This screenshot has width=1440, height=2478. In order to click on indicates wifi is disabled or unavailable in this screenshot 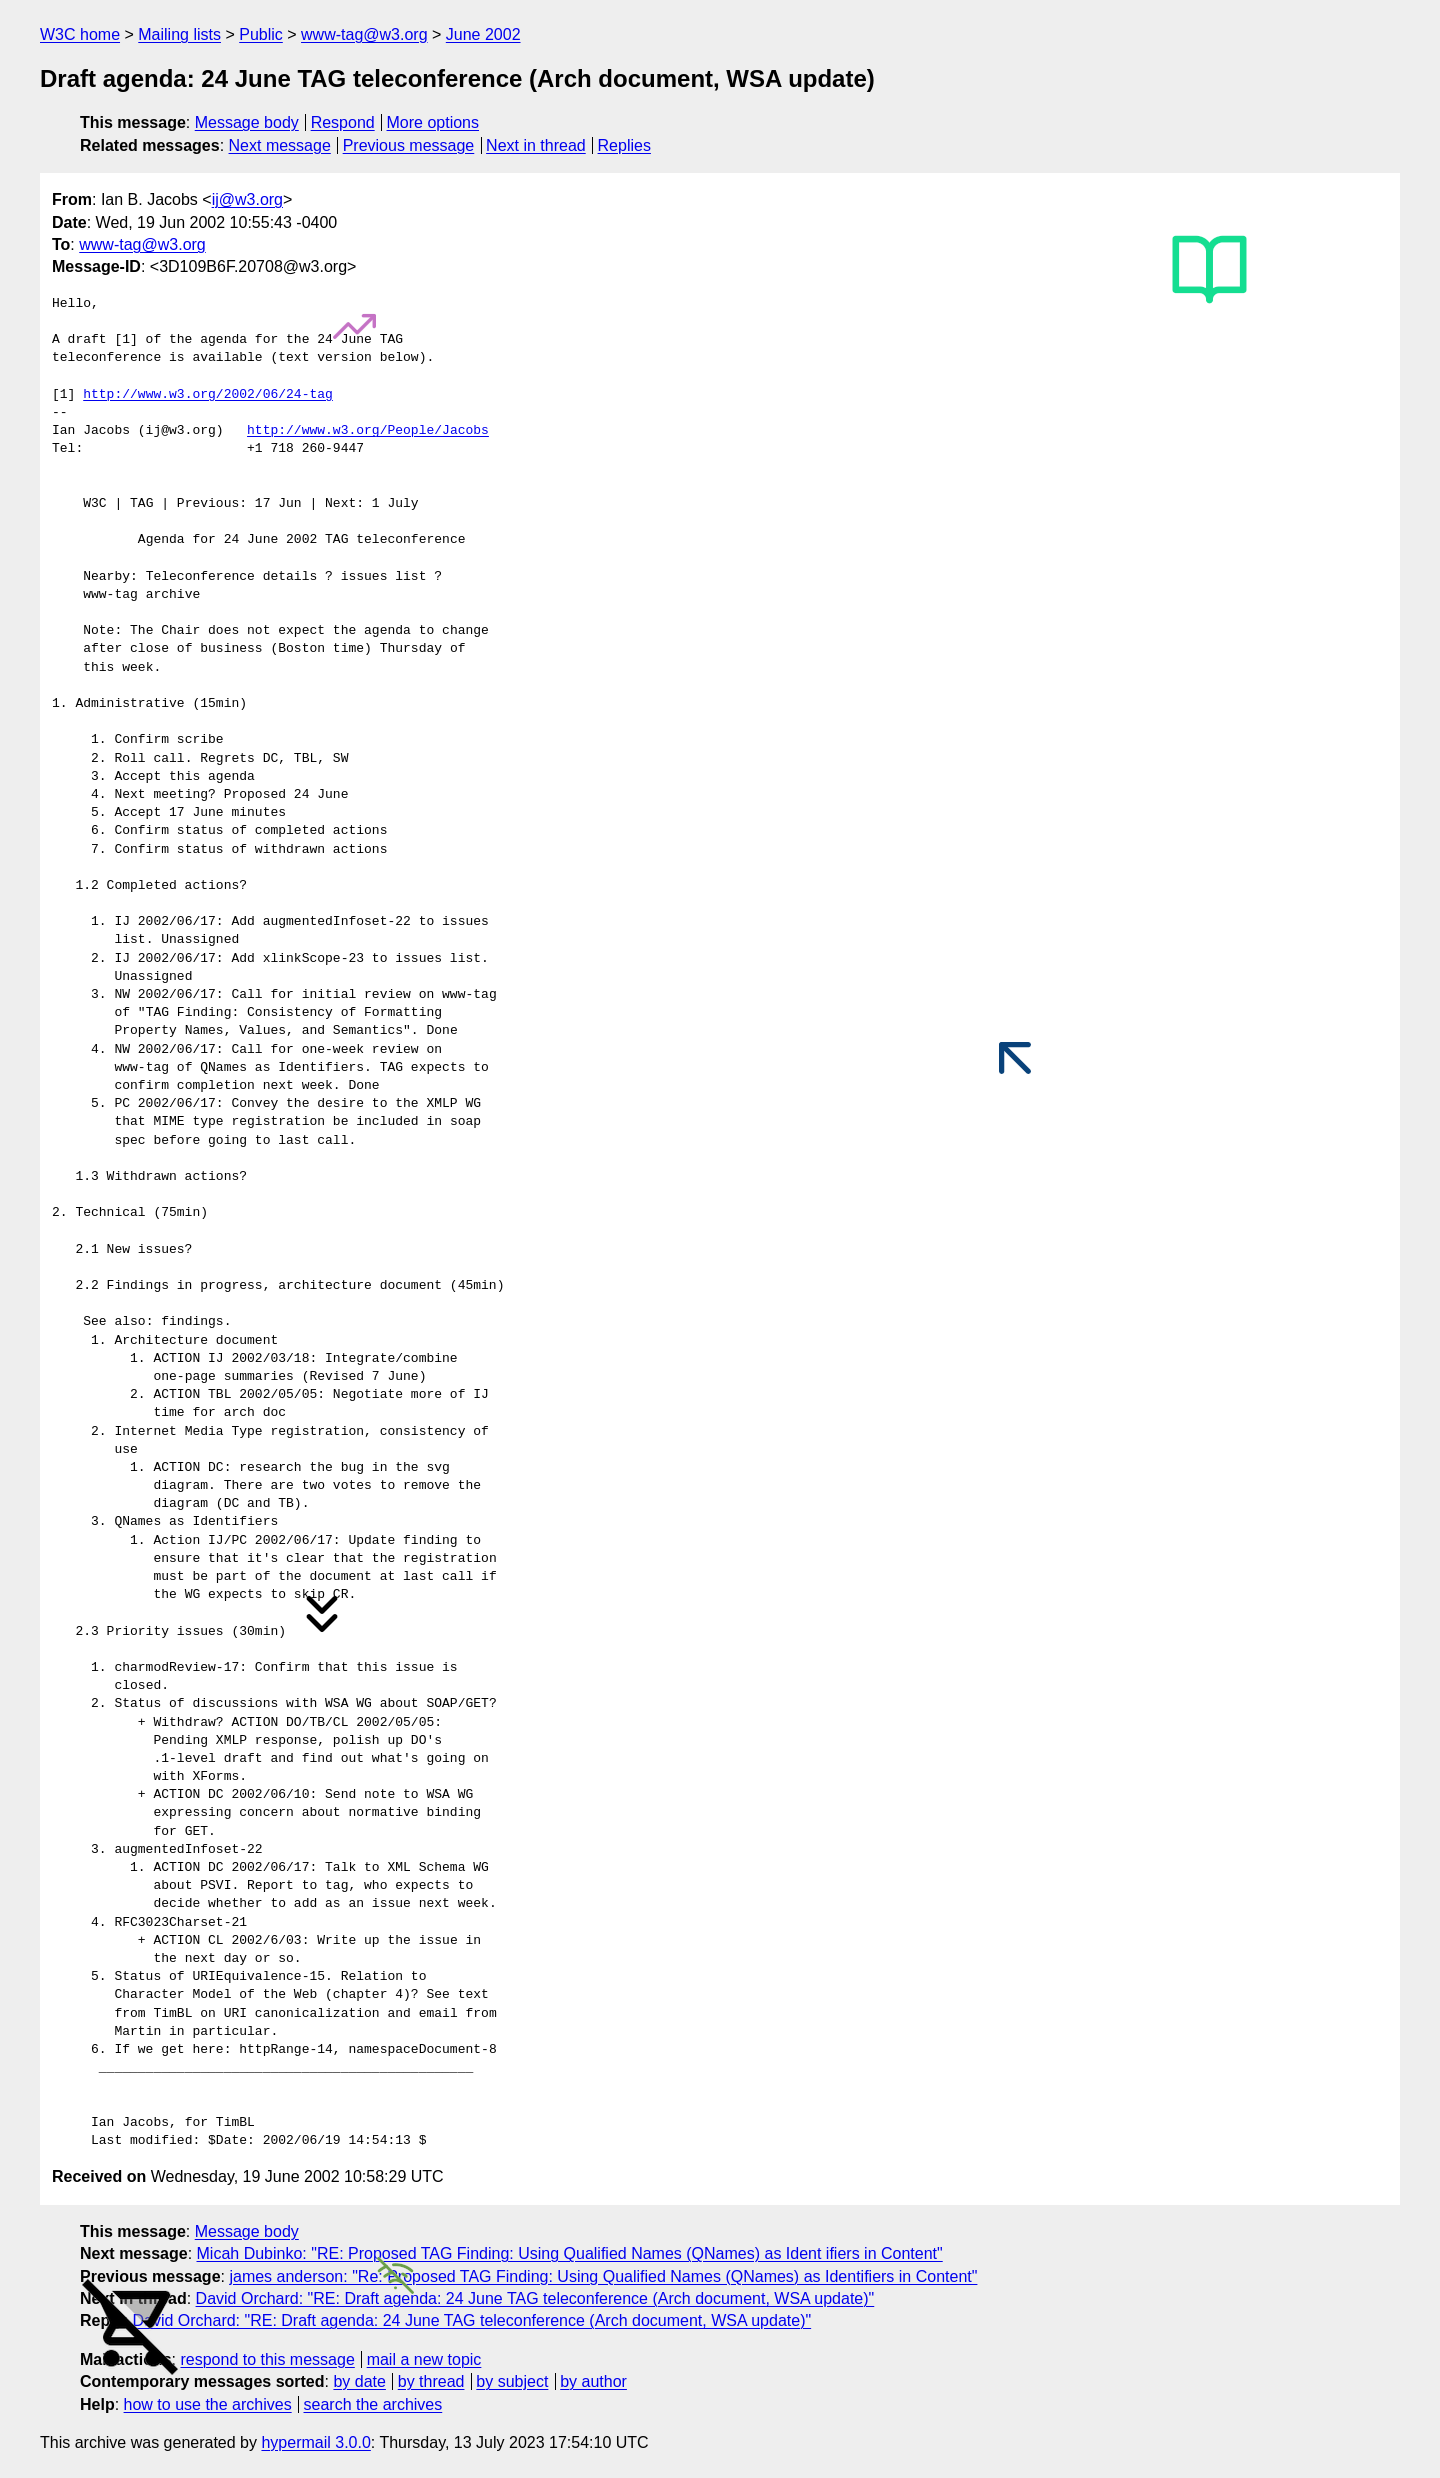, I will do `click(395, 2275)`.